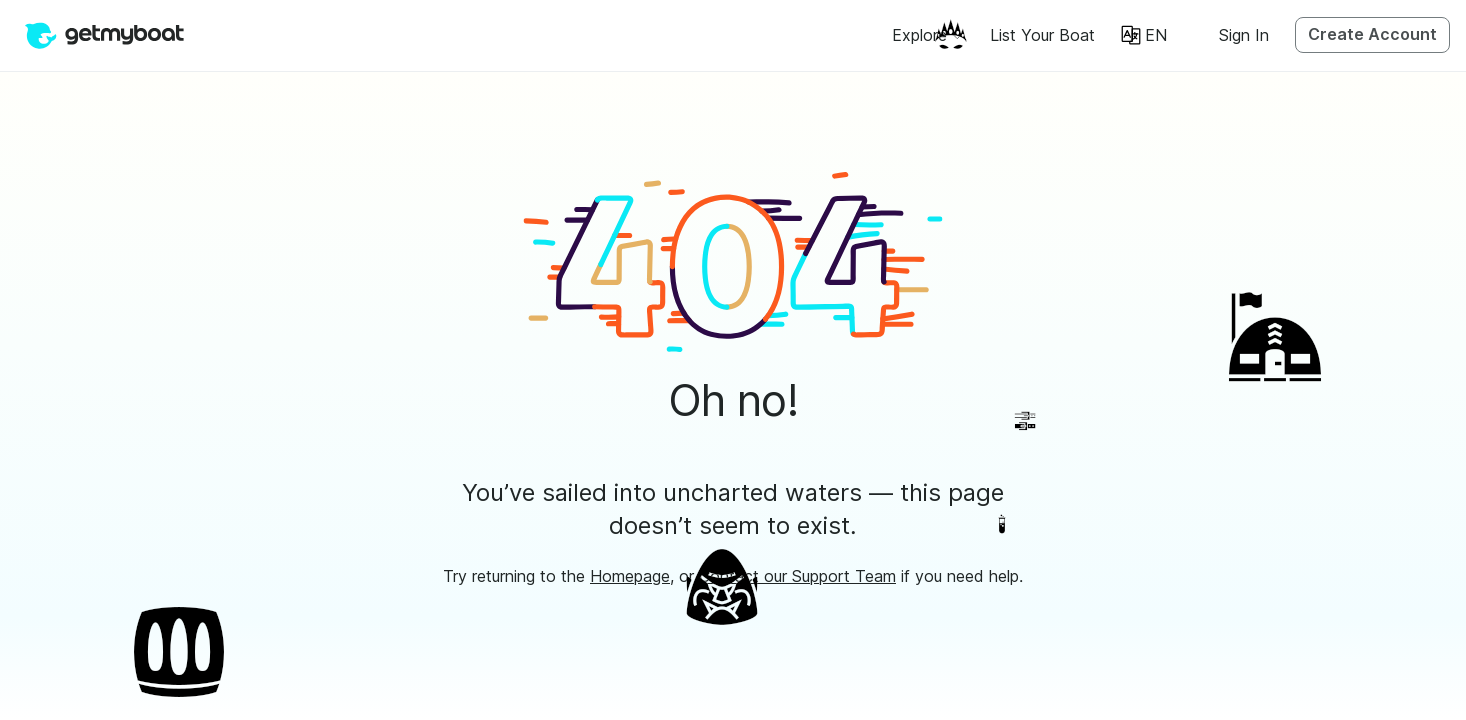 The height and width of the screenshot is (720, 1466). What do you see at coordinates (951, 35) in the screenshot?
I see `indicates premium or VIP membership status` at bounding box center [951, 35].